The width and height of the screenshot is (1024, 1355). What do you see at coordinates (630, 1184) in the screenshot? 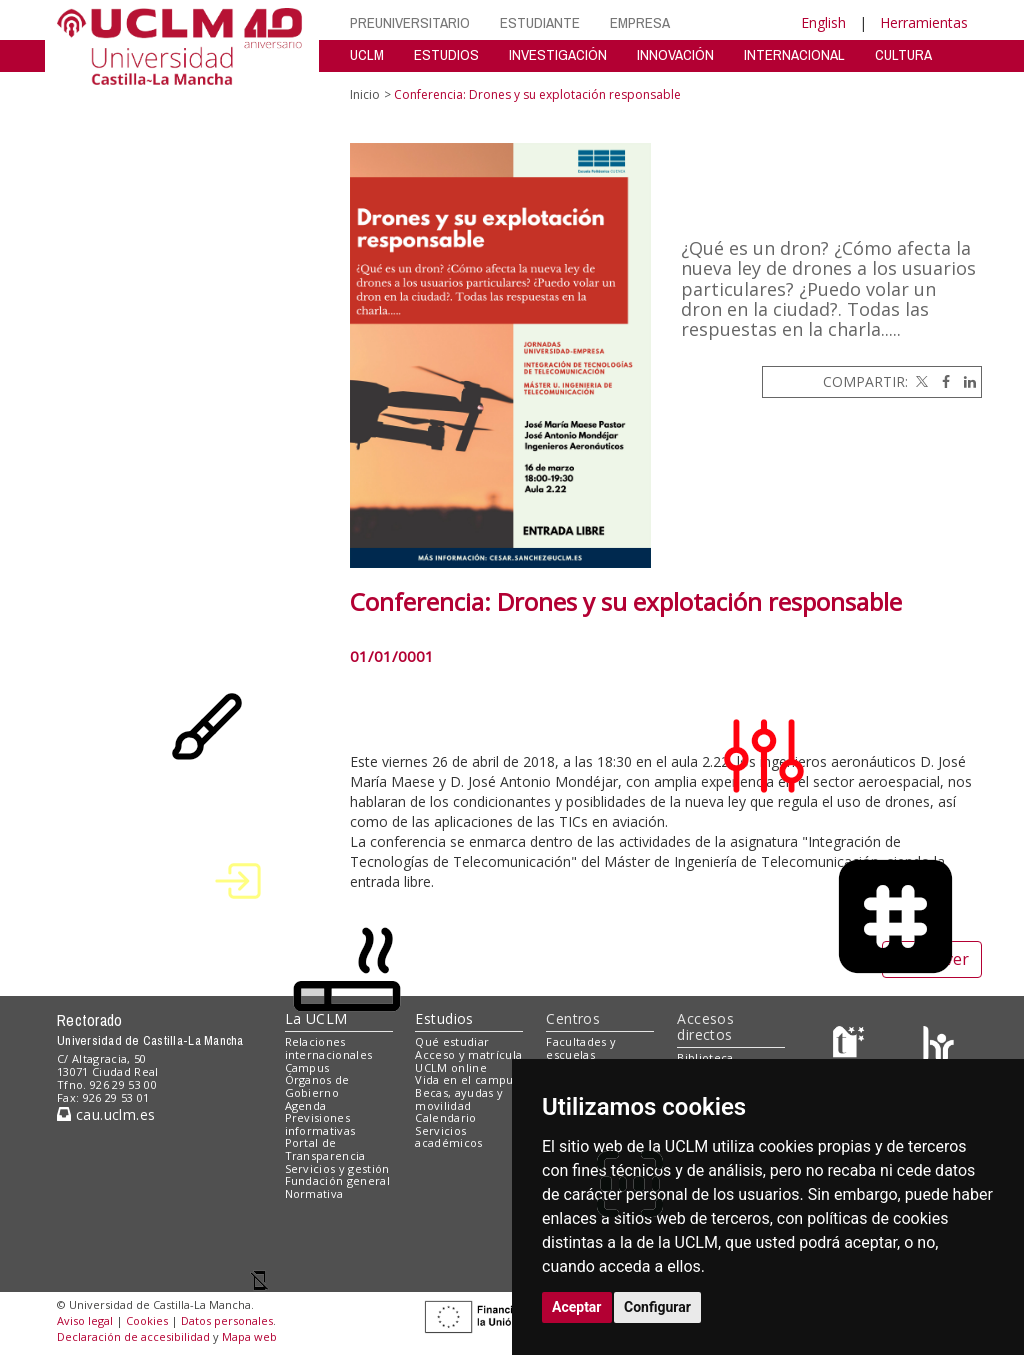
I see `scan a barcode or QR code` at bounding box center [630, 1184].